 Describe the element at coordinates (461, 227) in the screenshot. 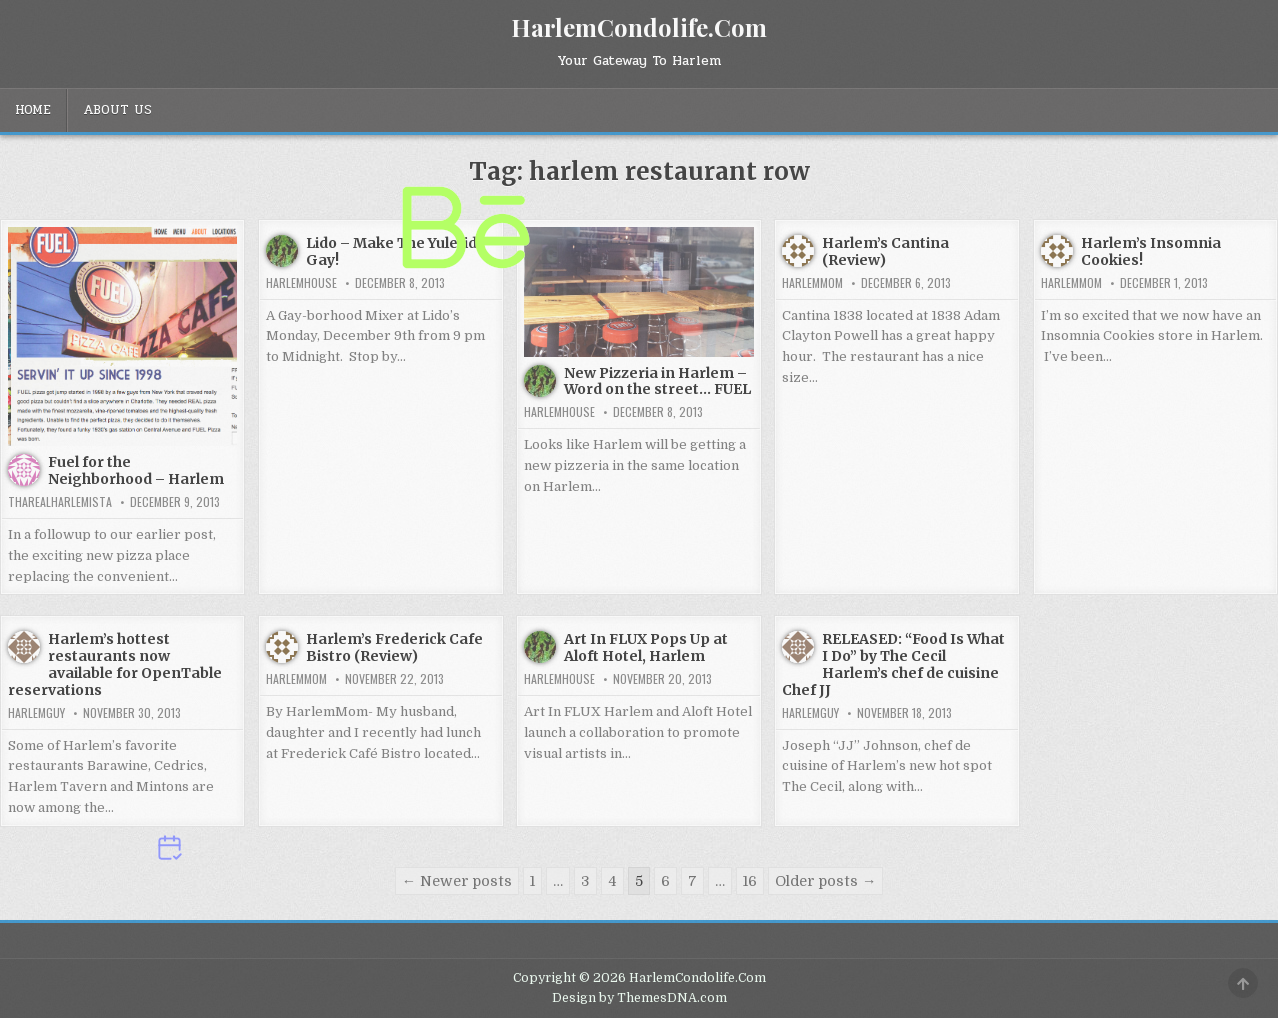

I see `visit behance profile or portfolio` at that location.